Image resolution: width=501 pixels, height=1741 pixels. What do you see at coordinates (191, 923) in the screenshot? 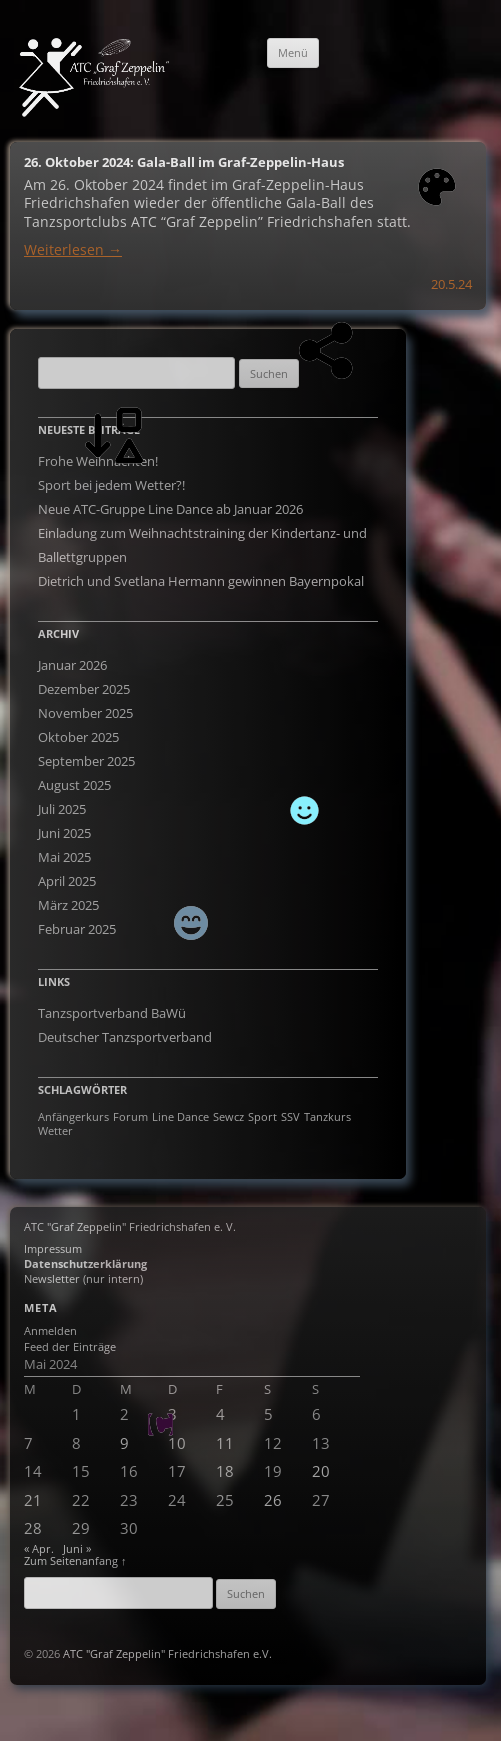
I see `add a happy reaction or emoji` at bounding box center [191, 923].